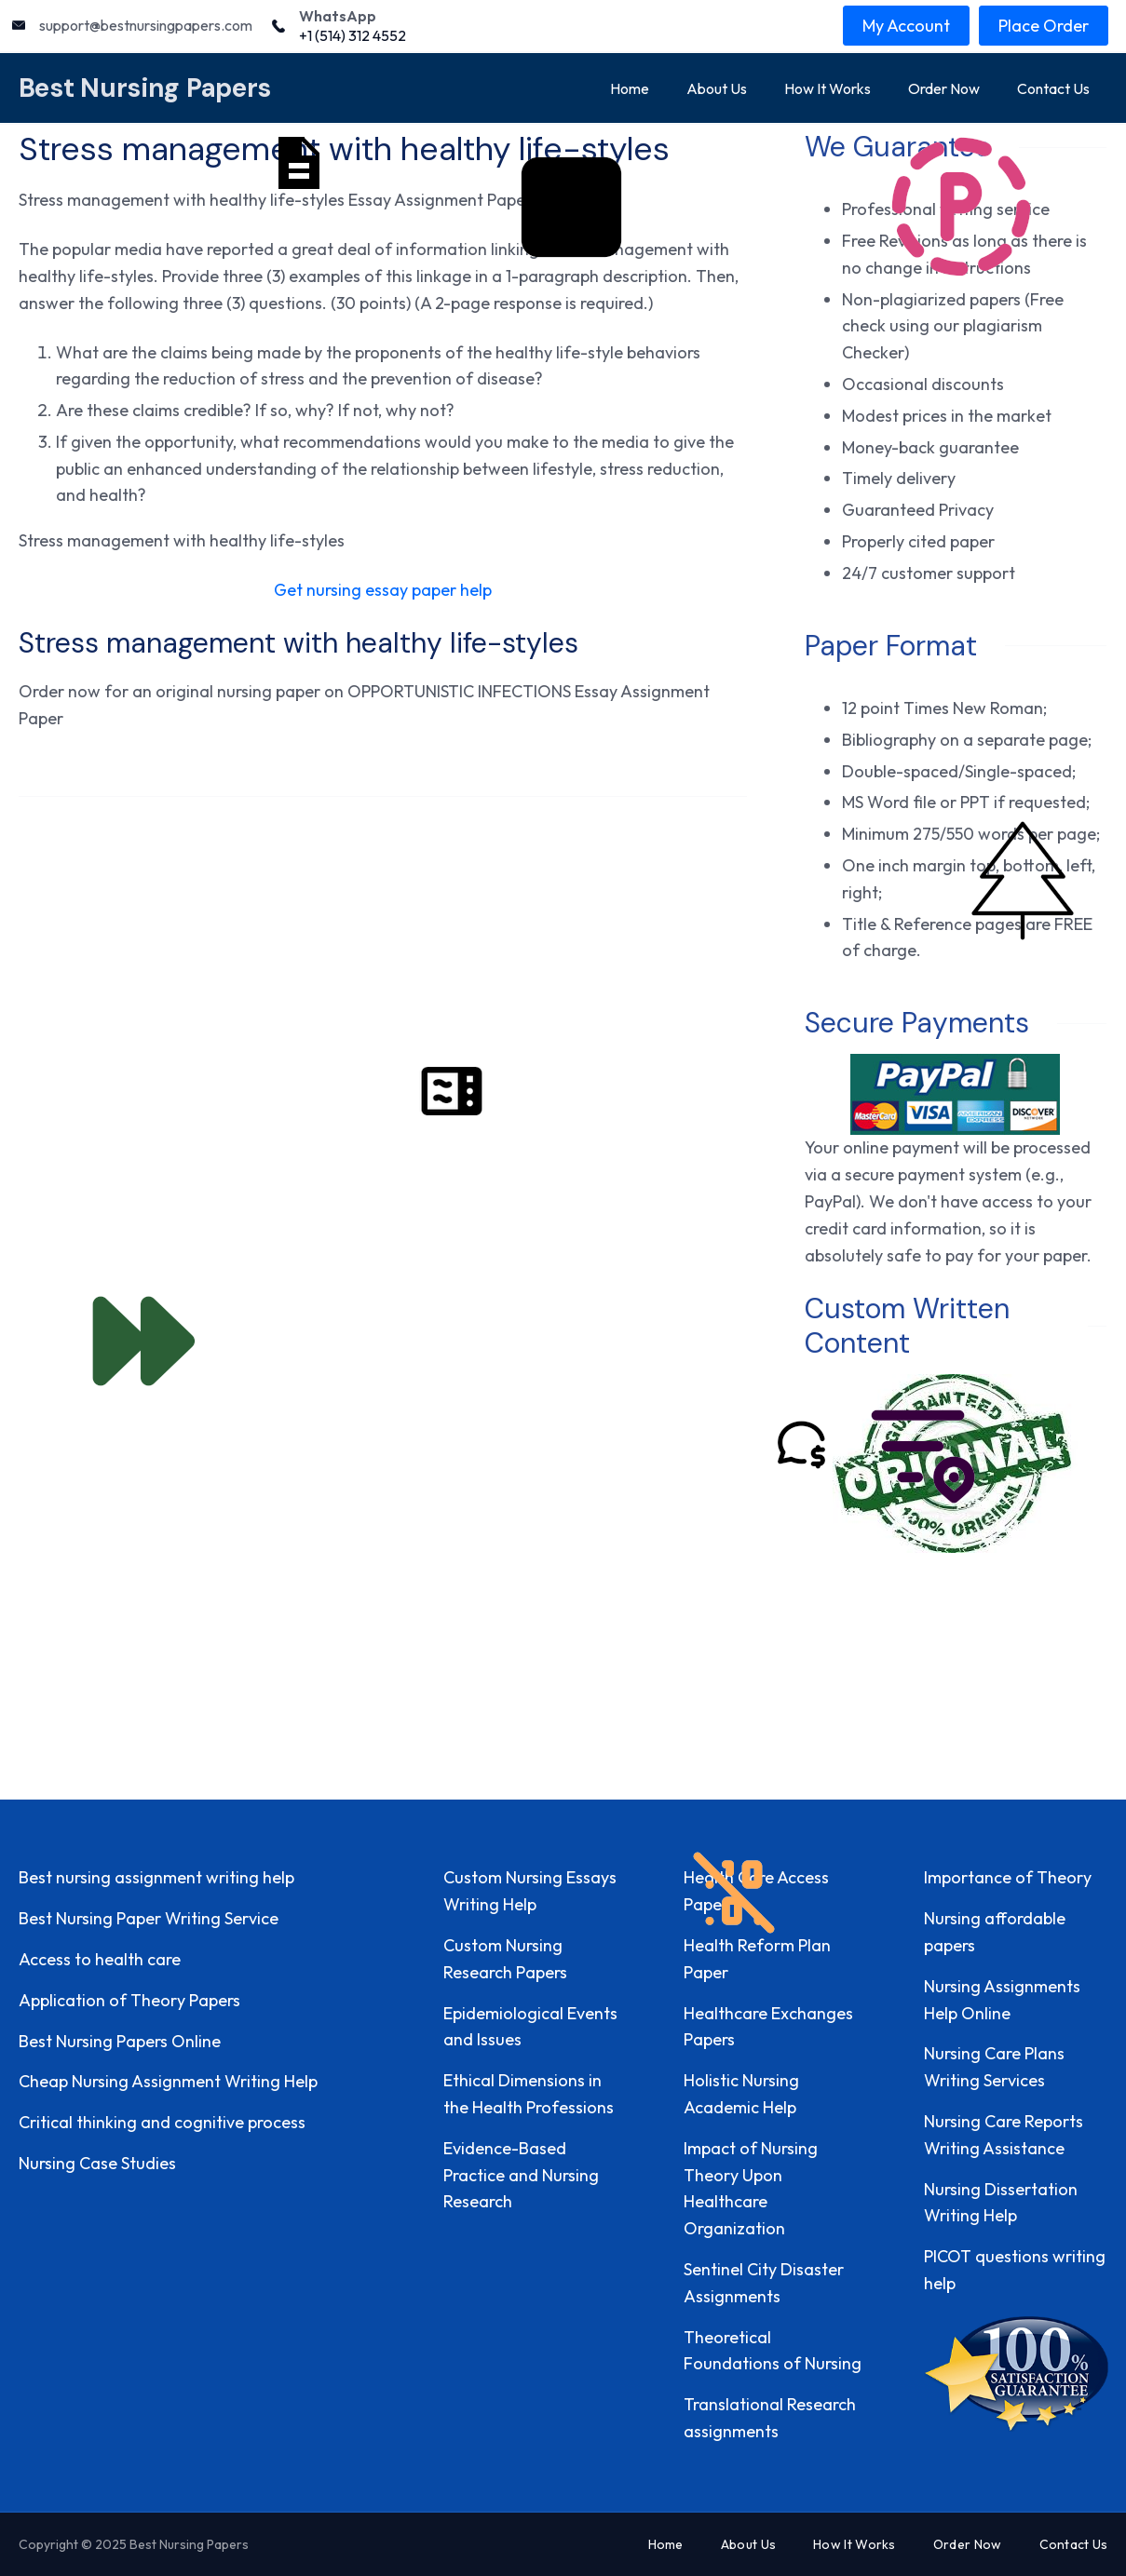 This screenshot has width=1126, height=2576. Describe the element at coordinates (452, 1091) in the screenshot. I see `access microwave controls or settings` at that location.